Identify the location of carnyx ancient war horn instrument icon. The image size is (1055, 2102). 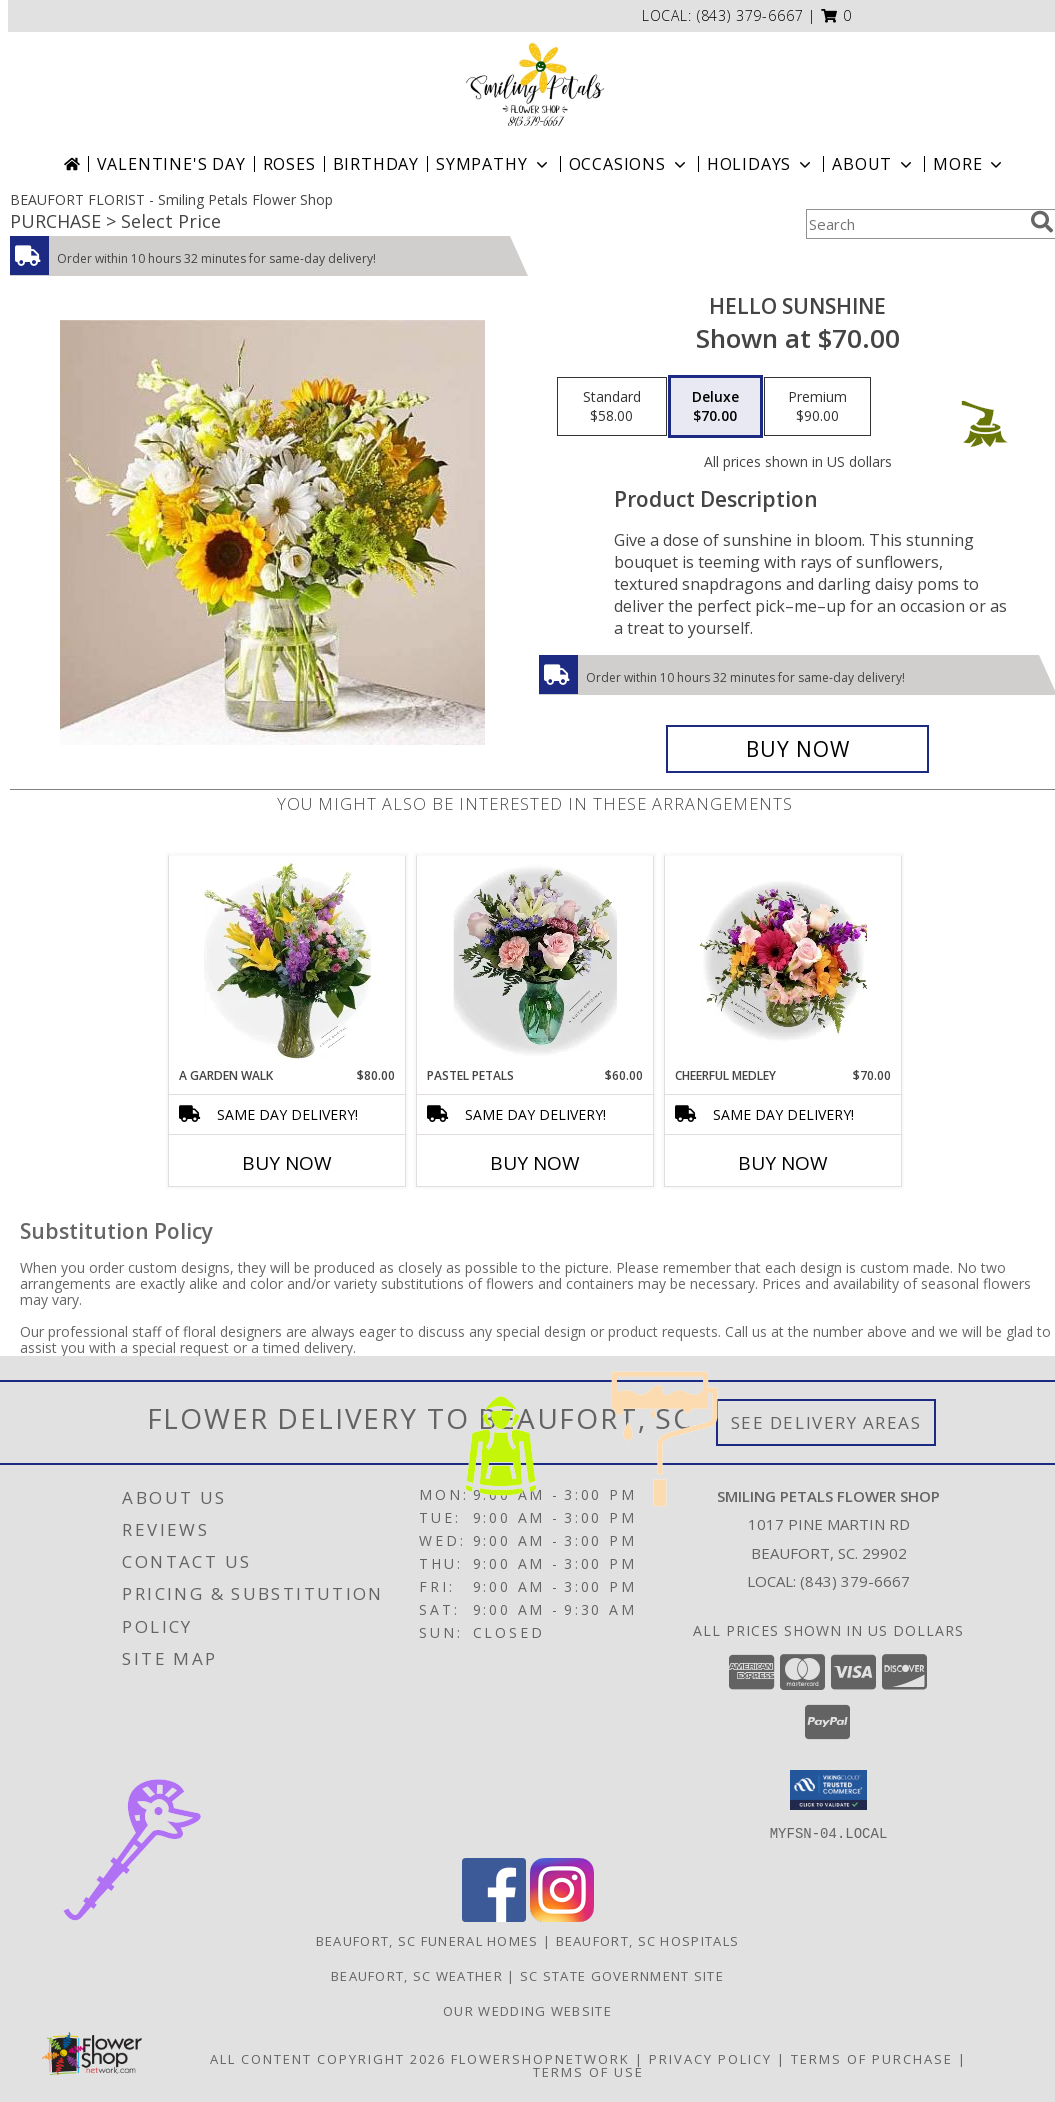
(128, 1849).